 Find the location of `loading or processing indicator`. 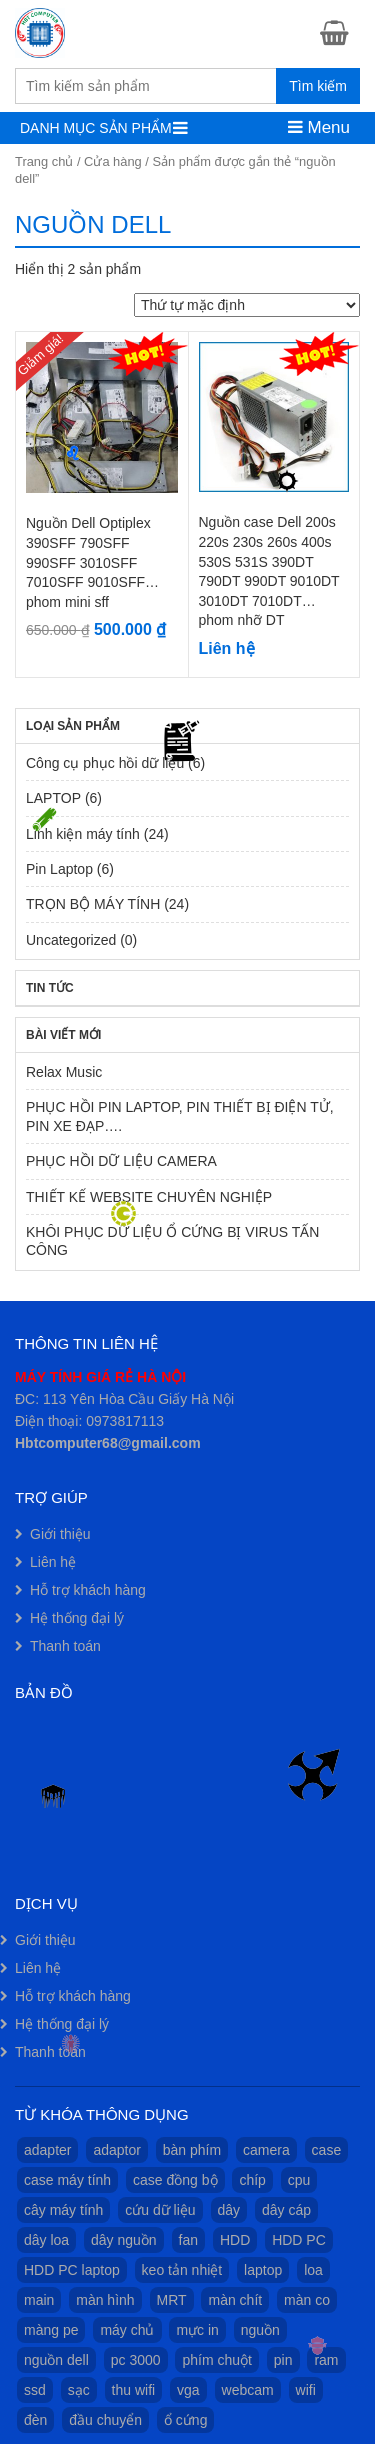

loading or processing indicator is located at coordinates (123, 1213).